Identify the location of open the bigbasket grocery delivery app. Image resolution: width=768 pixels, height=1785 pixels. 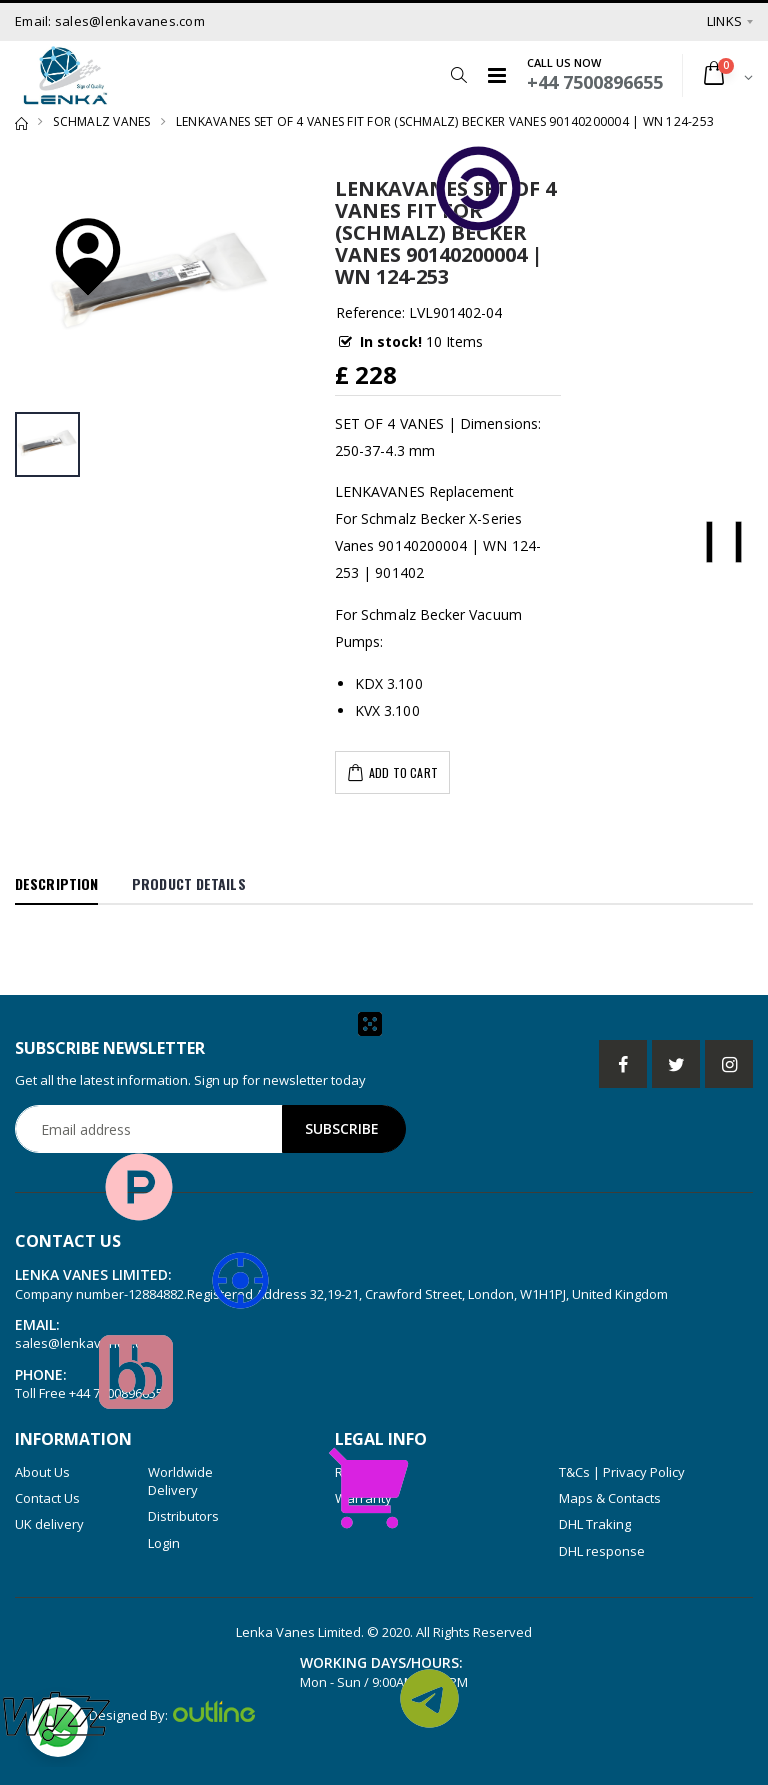
(136, 1372).